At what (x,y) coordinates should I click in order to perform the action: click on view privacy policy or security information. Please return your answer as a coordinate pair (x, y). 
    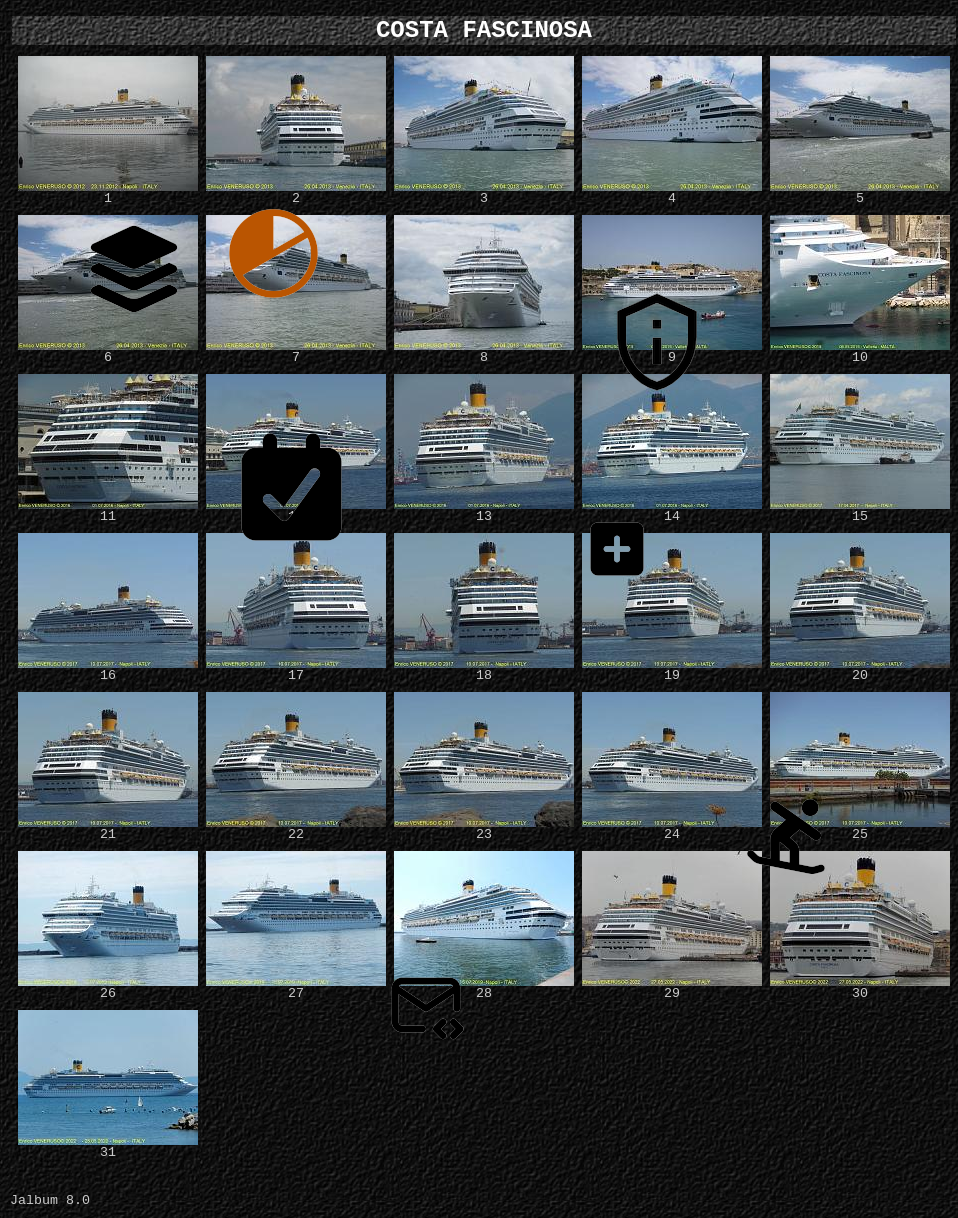
    Looking at the image, I should click on (657, 342).